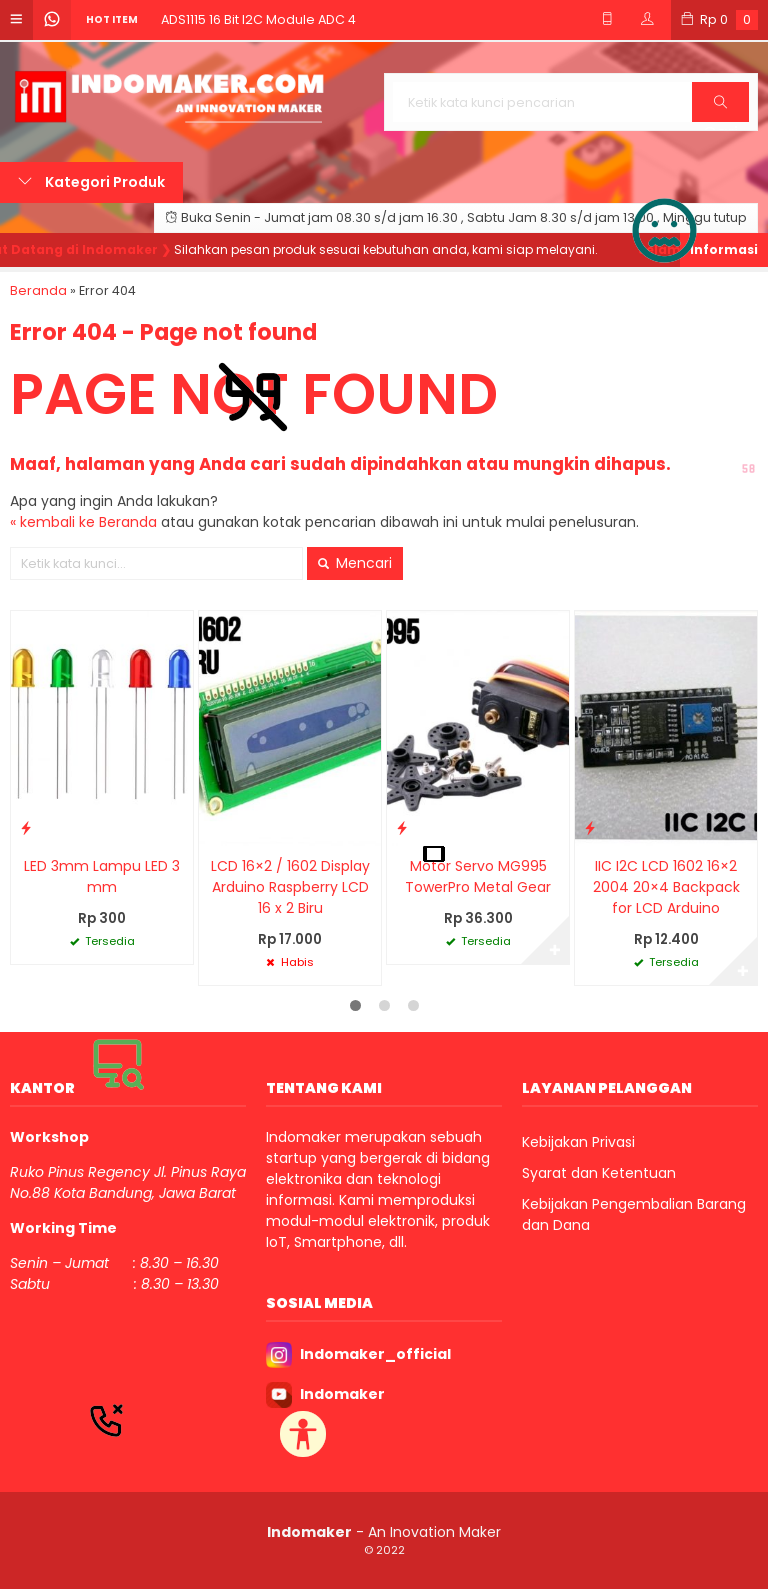 The height and width of the screenshot is (1589, 768). What do you see at coordinates (664, 230) in the screenshot?
I see `report feeling unwell or sick` at bounding box center [664, 230].